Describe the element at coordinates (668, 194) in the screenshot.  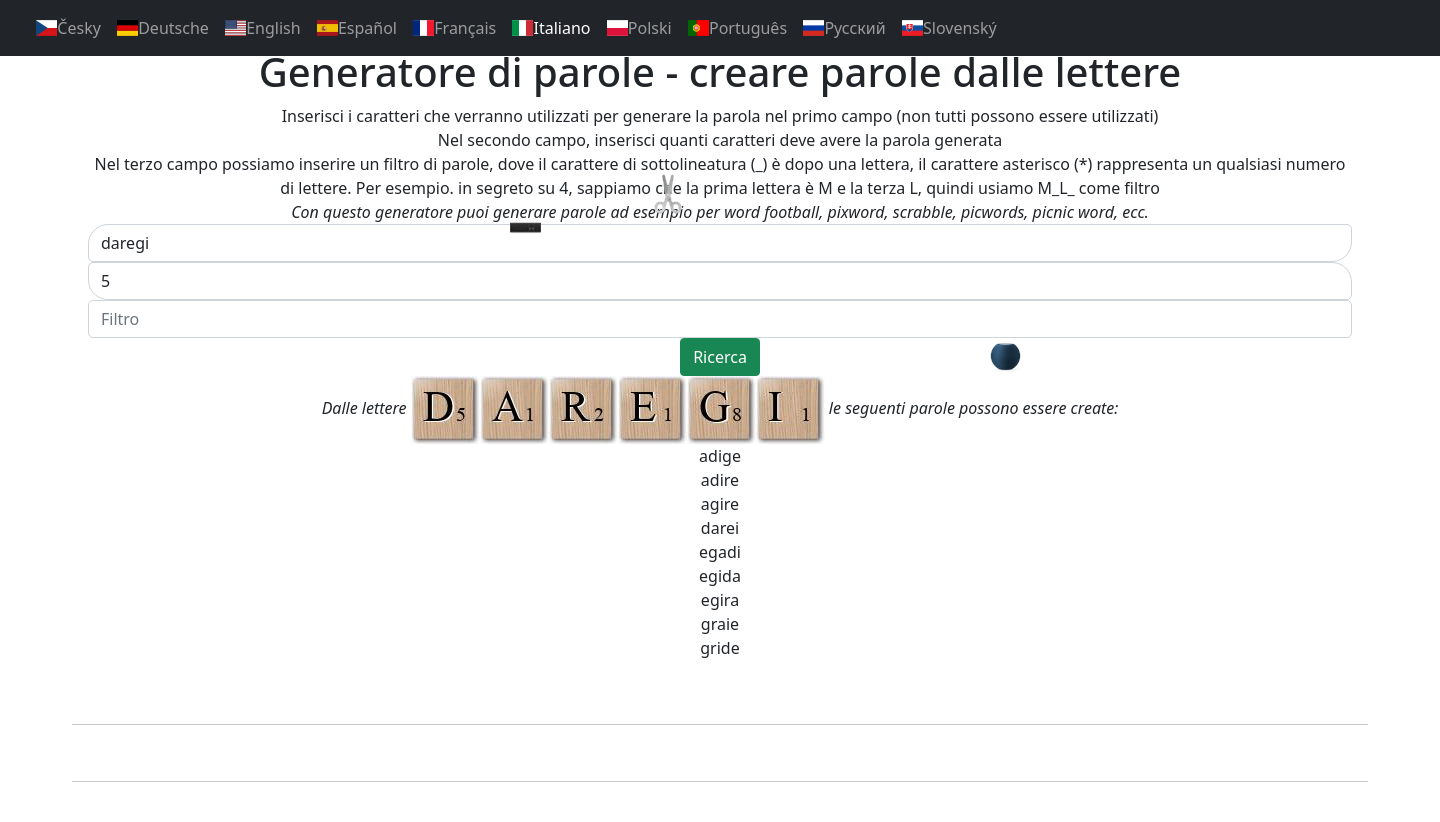
I see `cut selected content to clipboard` at that location.